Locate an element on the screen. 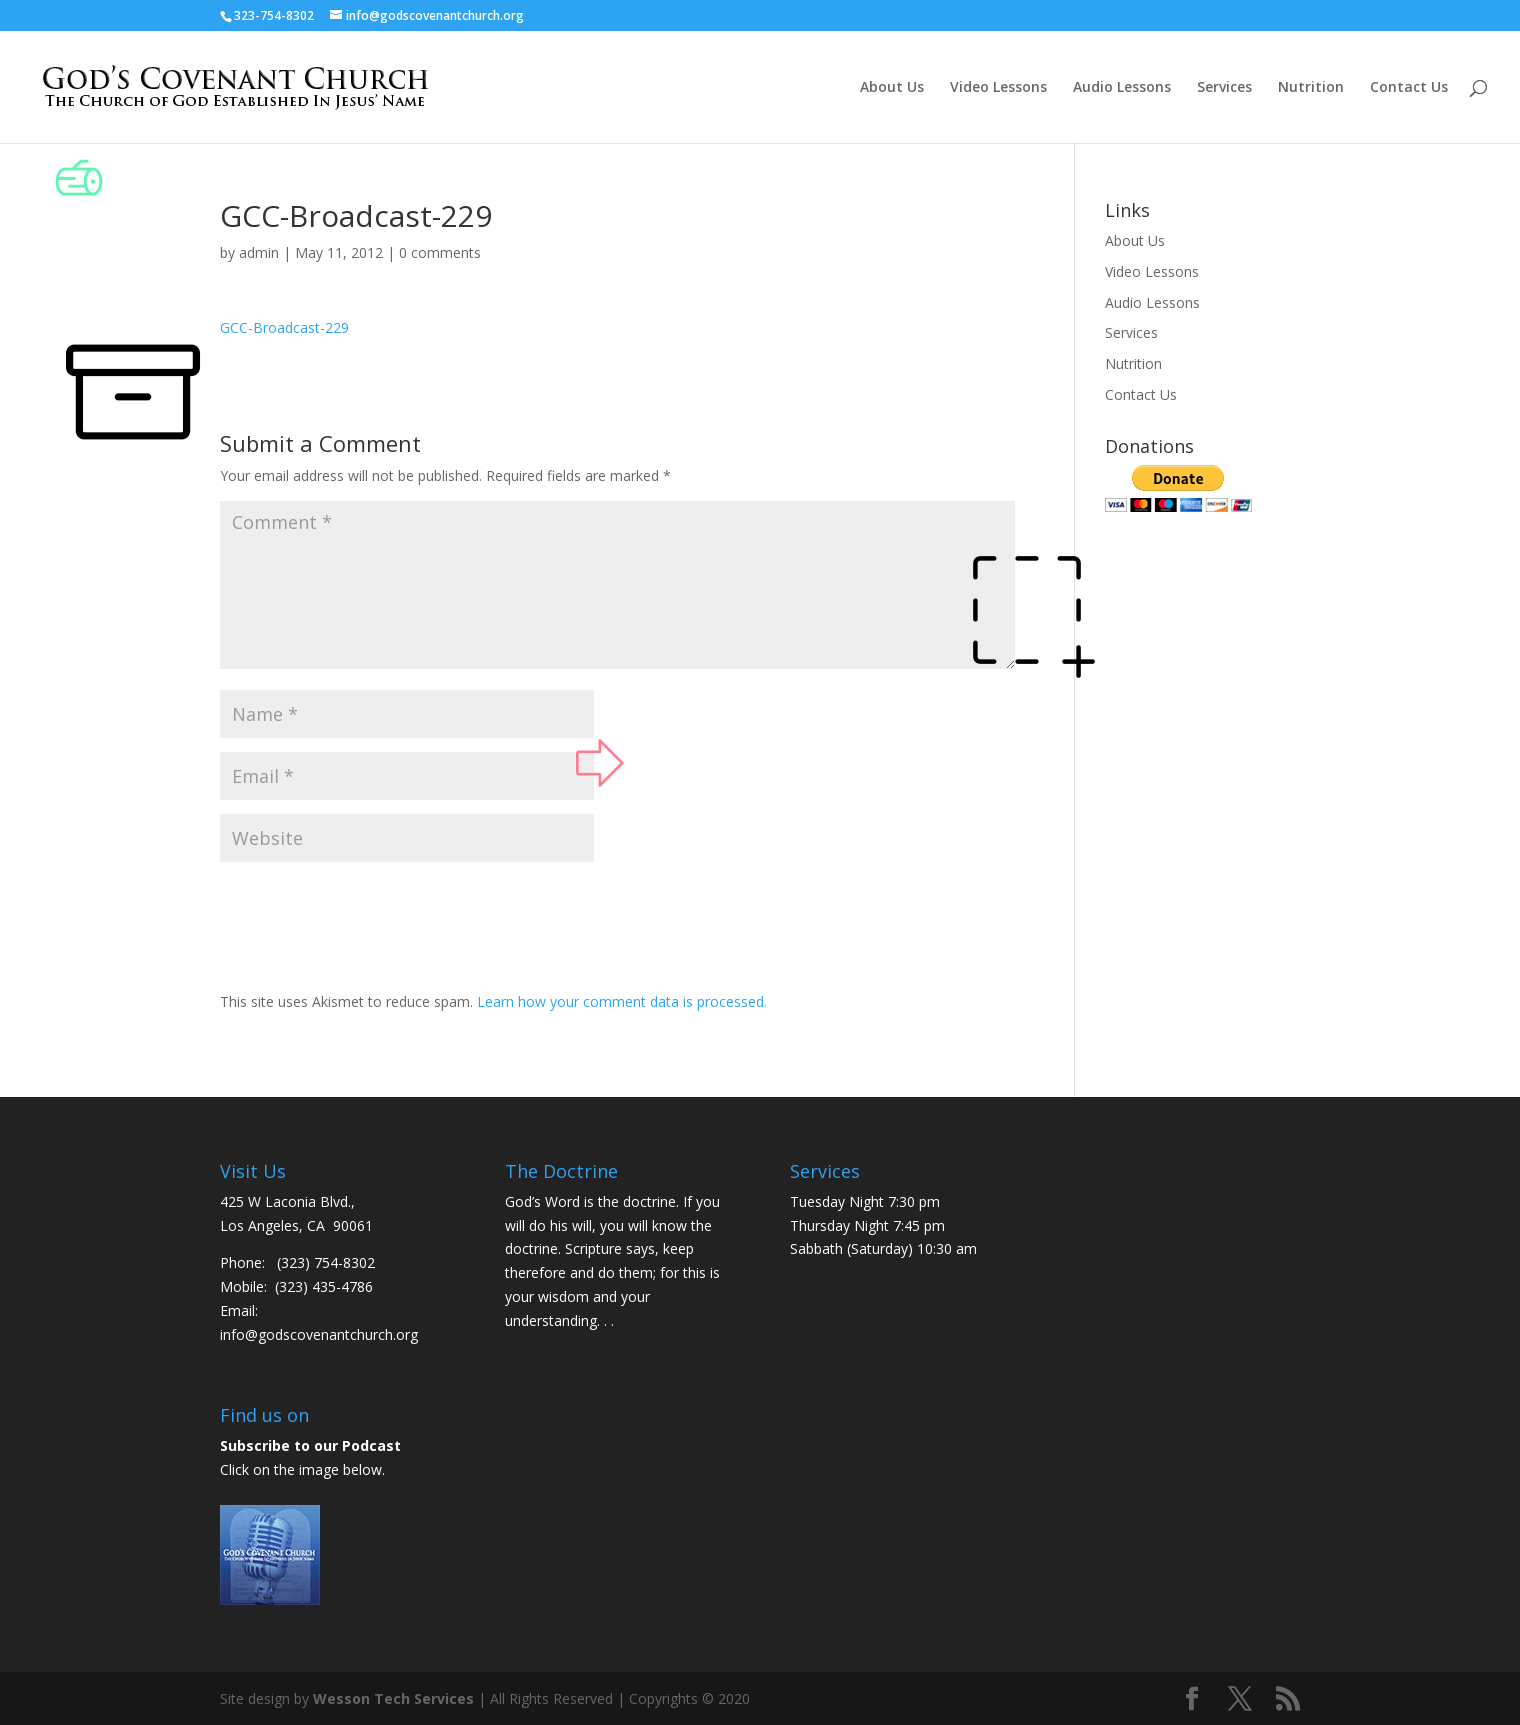 This screenshot has height=1725, width=1520. archive selected items is located at coordinates (133, 392).